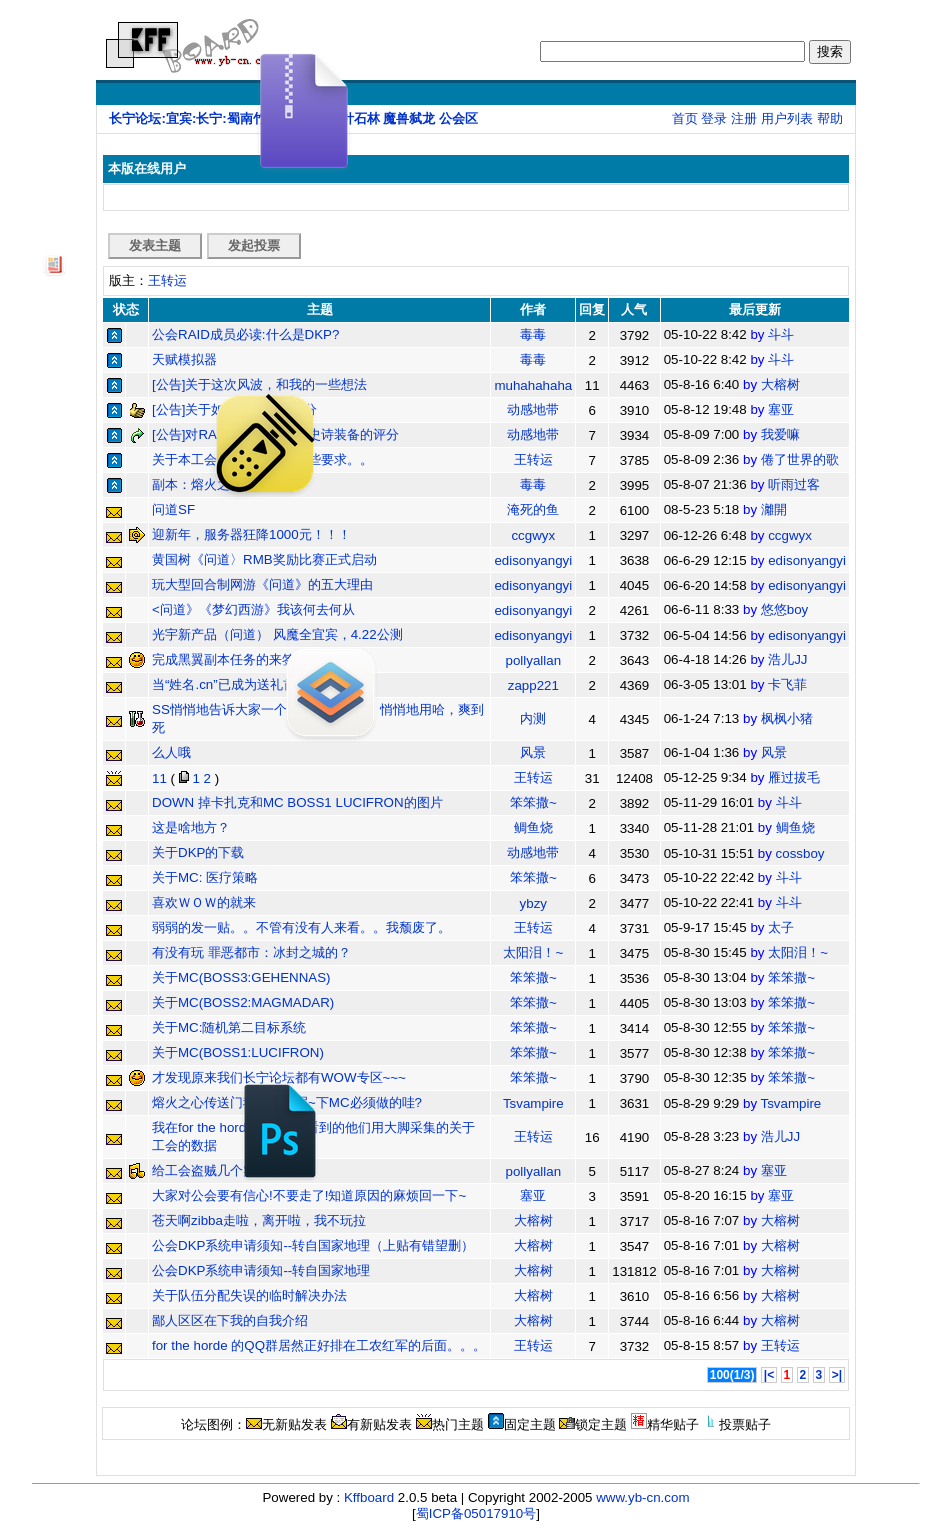 The image size is (952, 1531). Describe the element at coordinates (265, 444) in the screenshot. I see `open community remote app` at that location.